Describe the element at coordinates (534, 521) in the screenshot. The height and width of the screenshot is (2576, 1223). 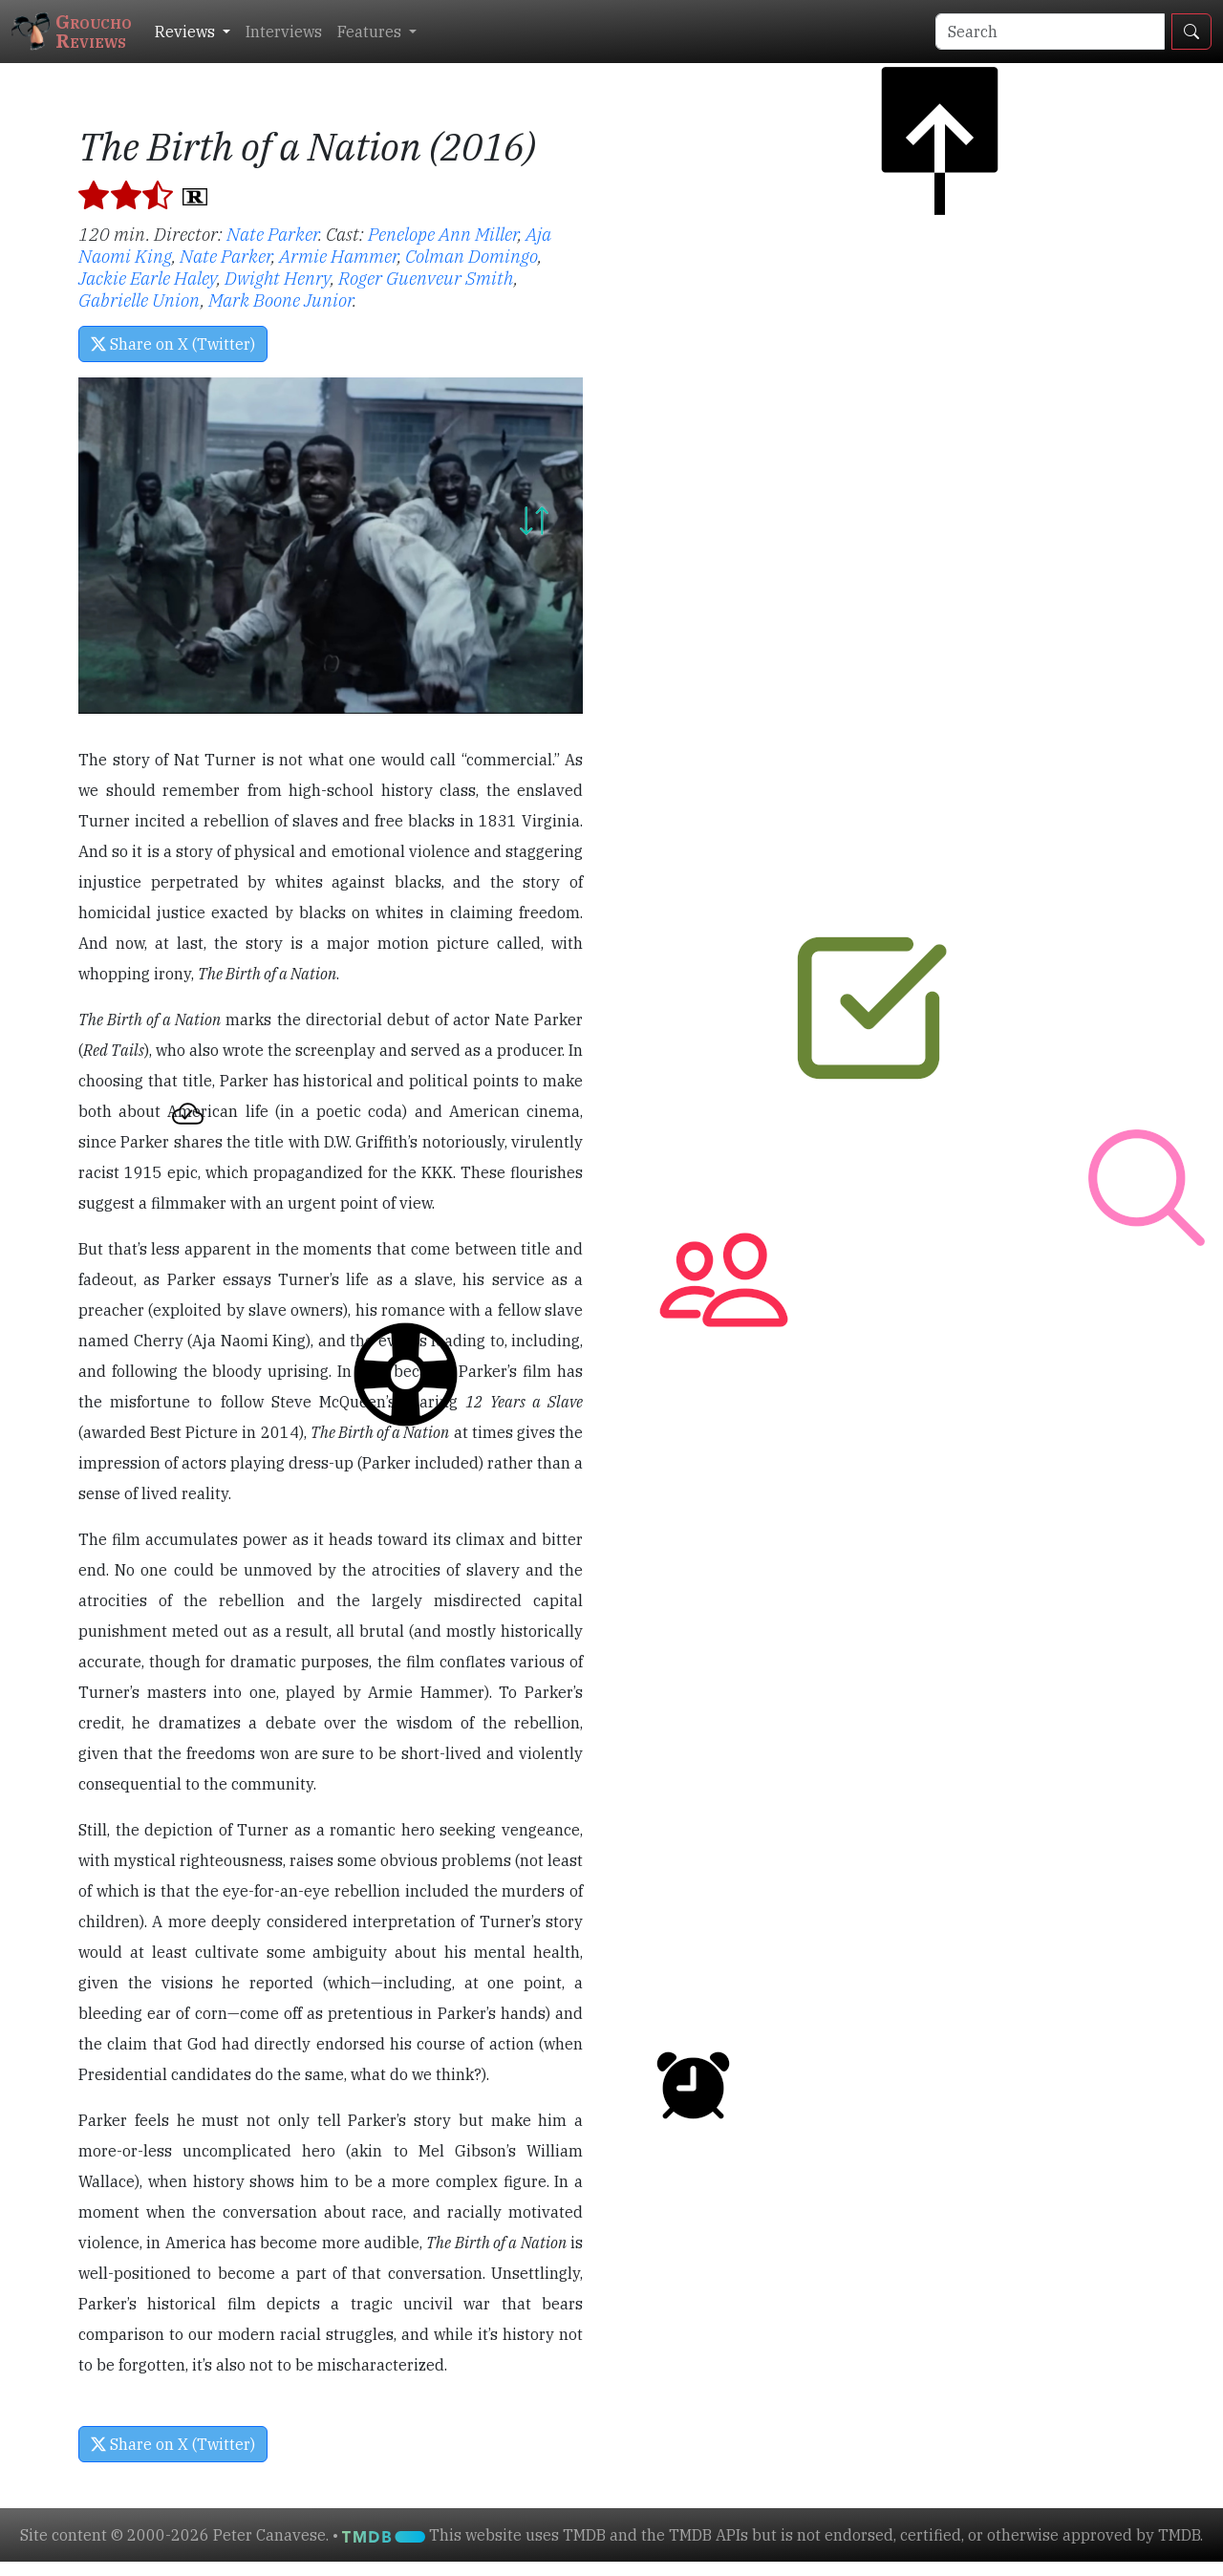
I see `sort items in ascending or descending order` at that location.